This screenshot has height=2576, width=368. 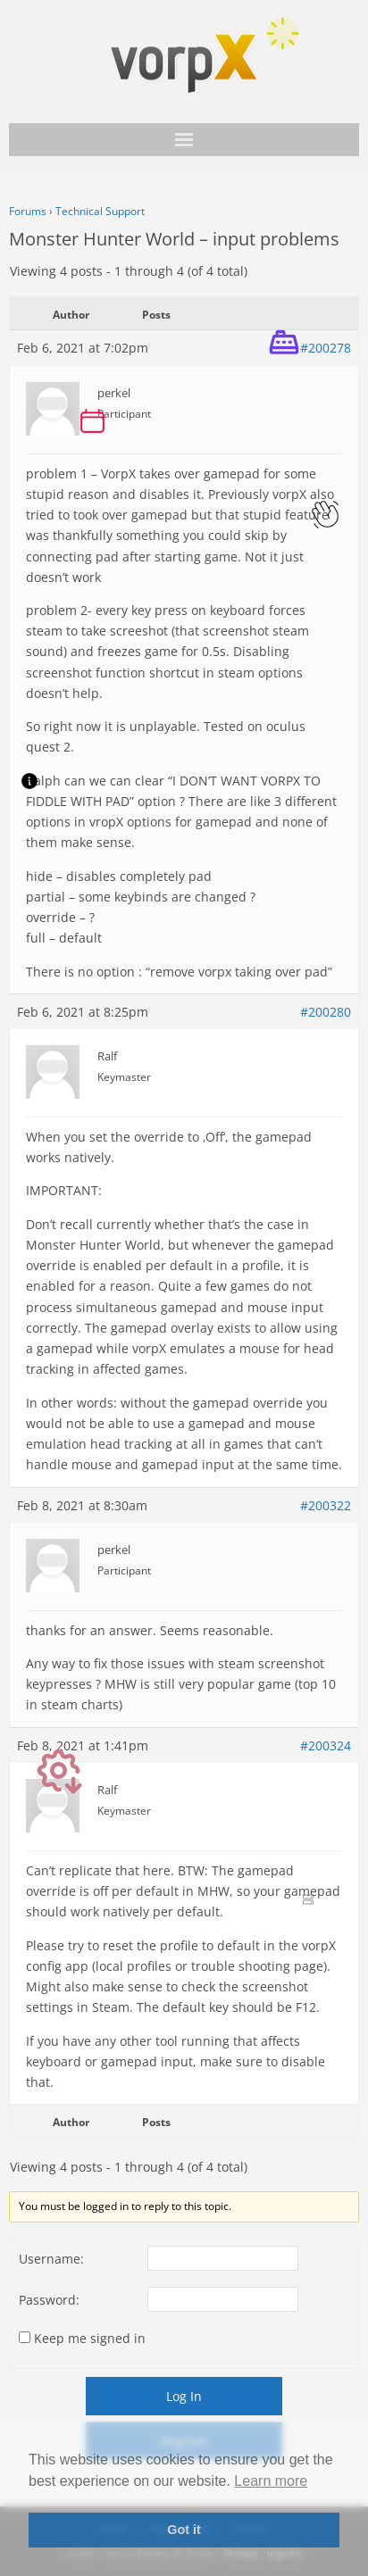 What do you see at coordinates (58, 1770) in the screenshot?
I see `download or export settings` at bounding box center [58, 1770].